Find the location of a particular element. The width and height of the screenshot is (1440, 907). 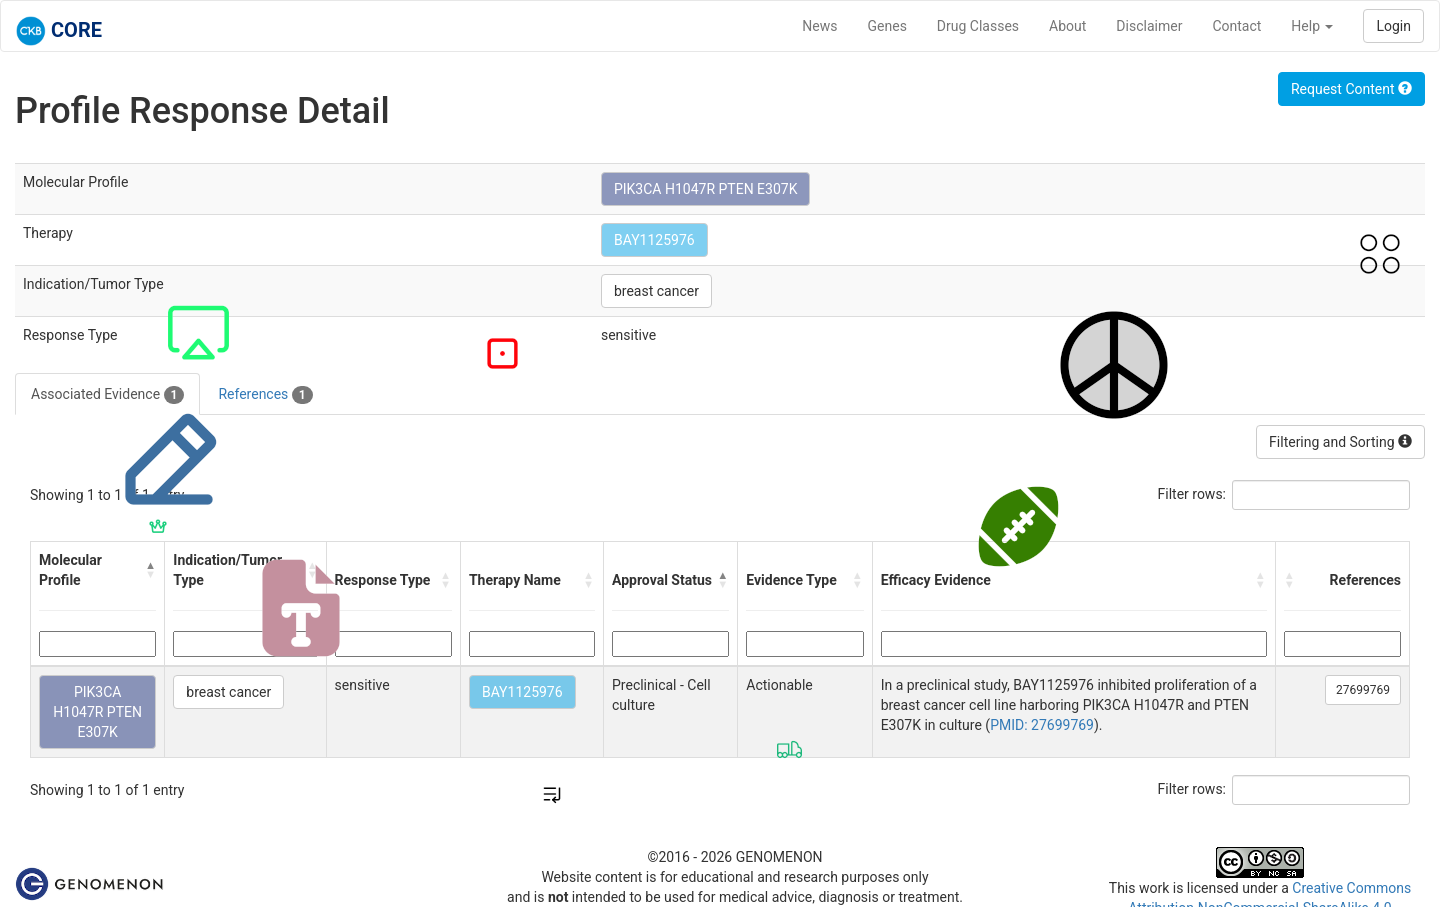

track shipment or delivery status is located at coordinates (789, 749).